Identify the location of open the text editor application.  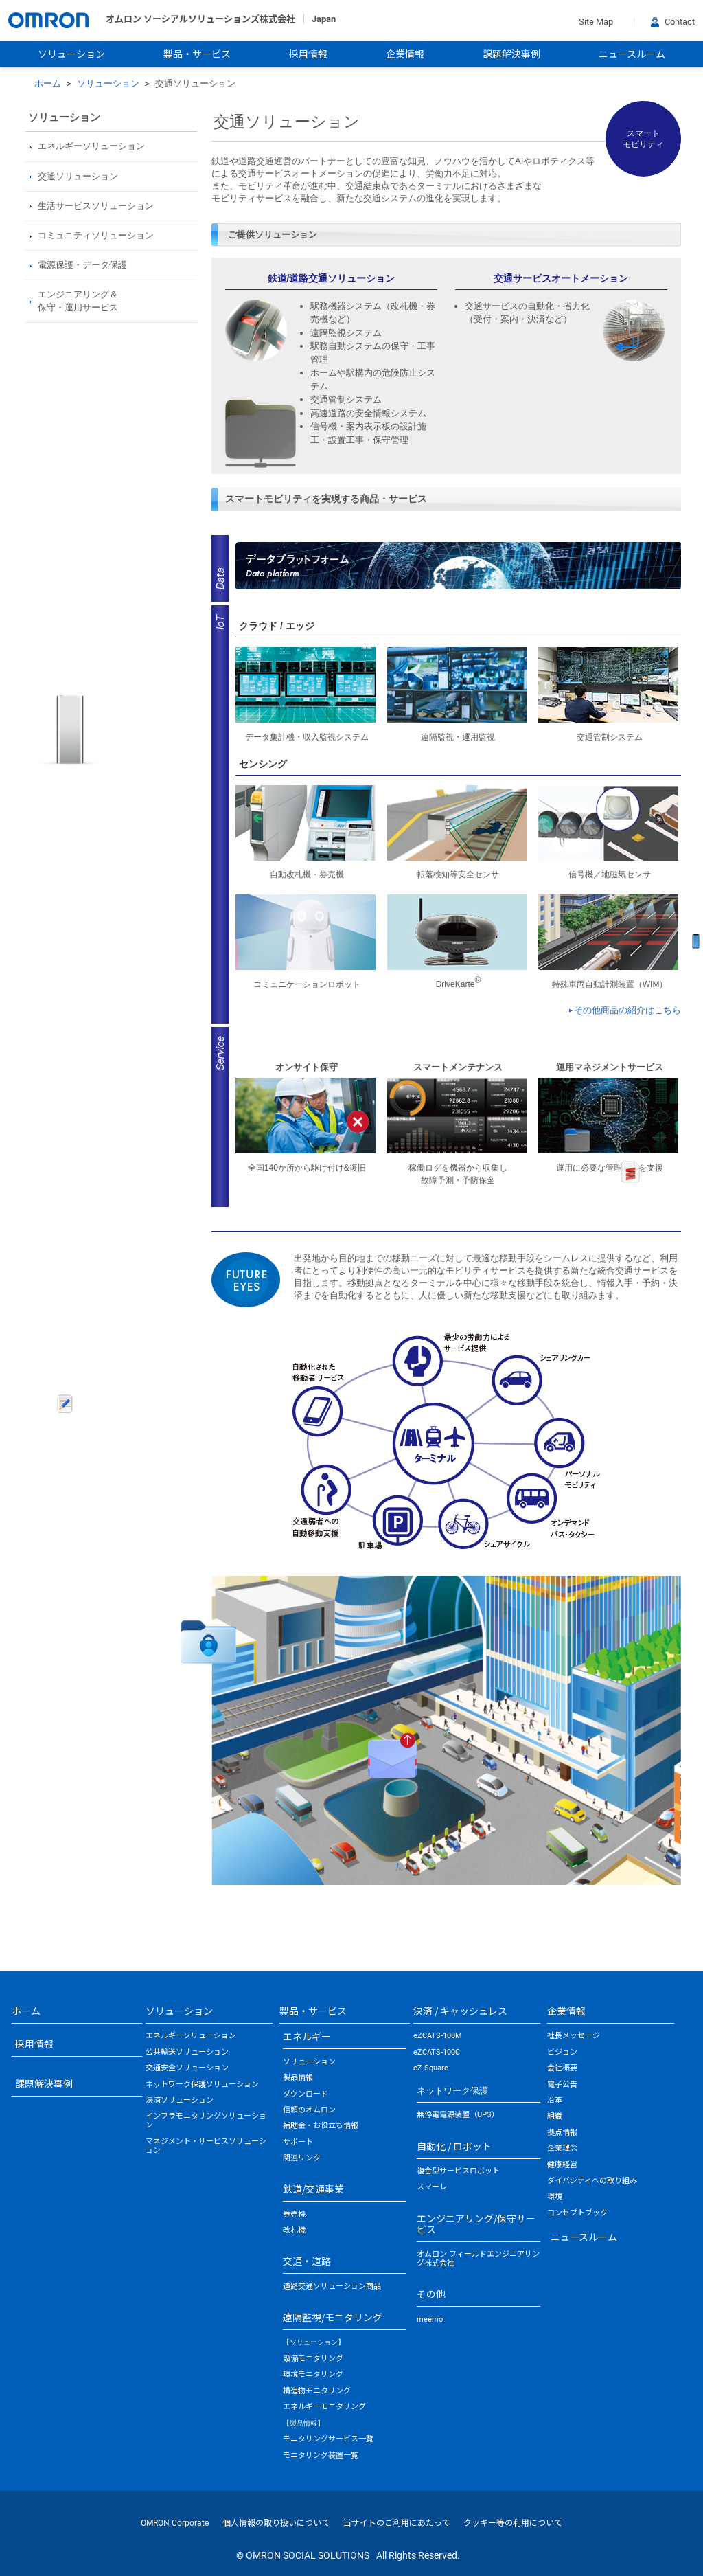
(65, 1403).